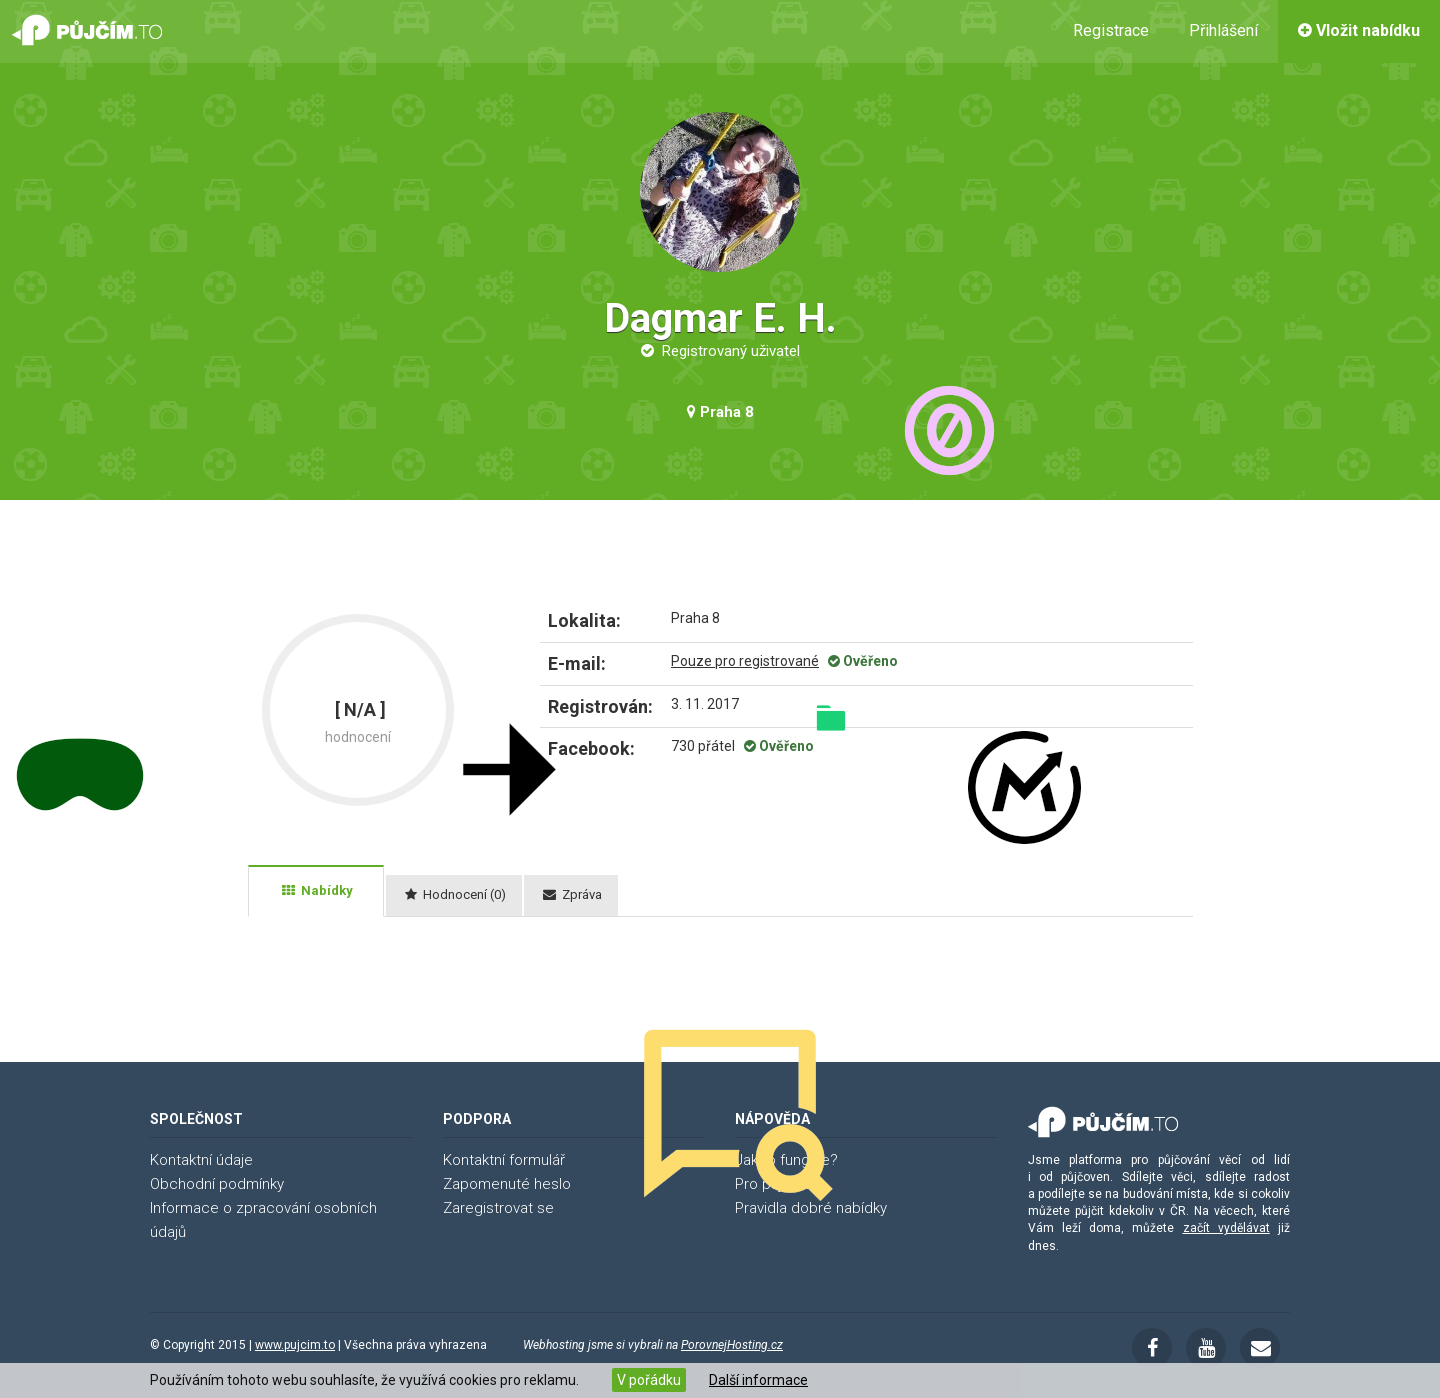 The image size is (1440, 1398). I want to click on open folder to view files, so click(831, 718).